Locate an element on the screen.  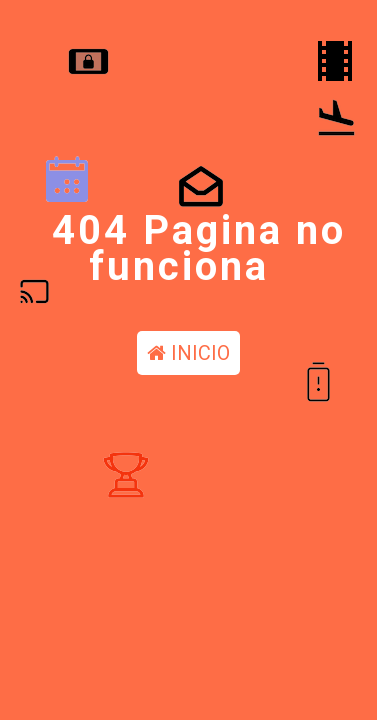
view calendar events is located at coordinates (67, 181).